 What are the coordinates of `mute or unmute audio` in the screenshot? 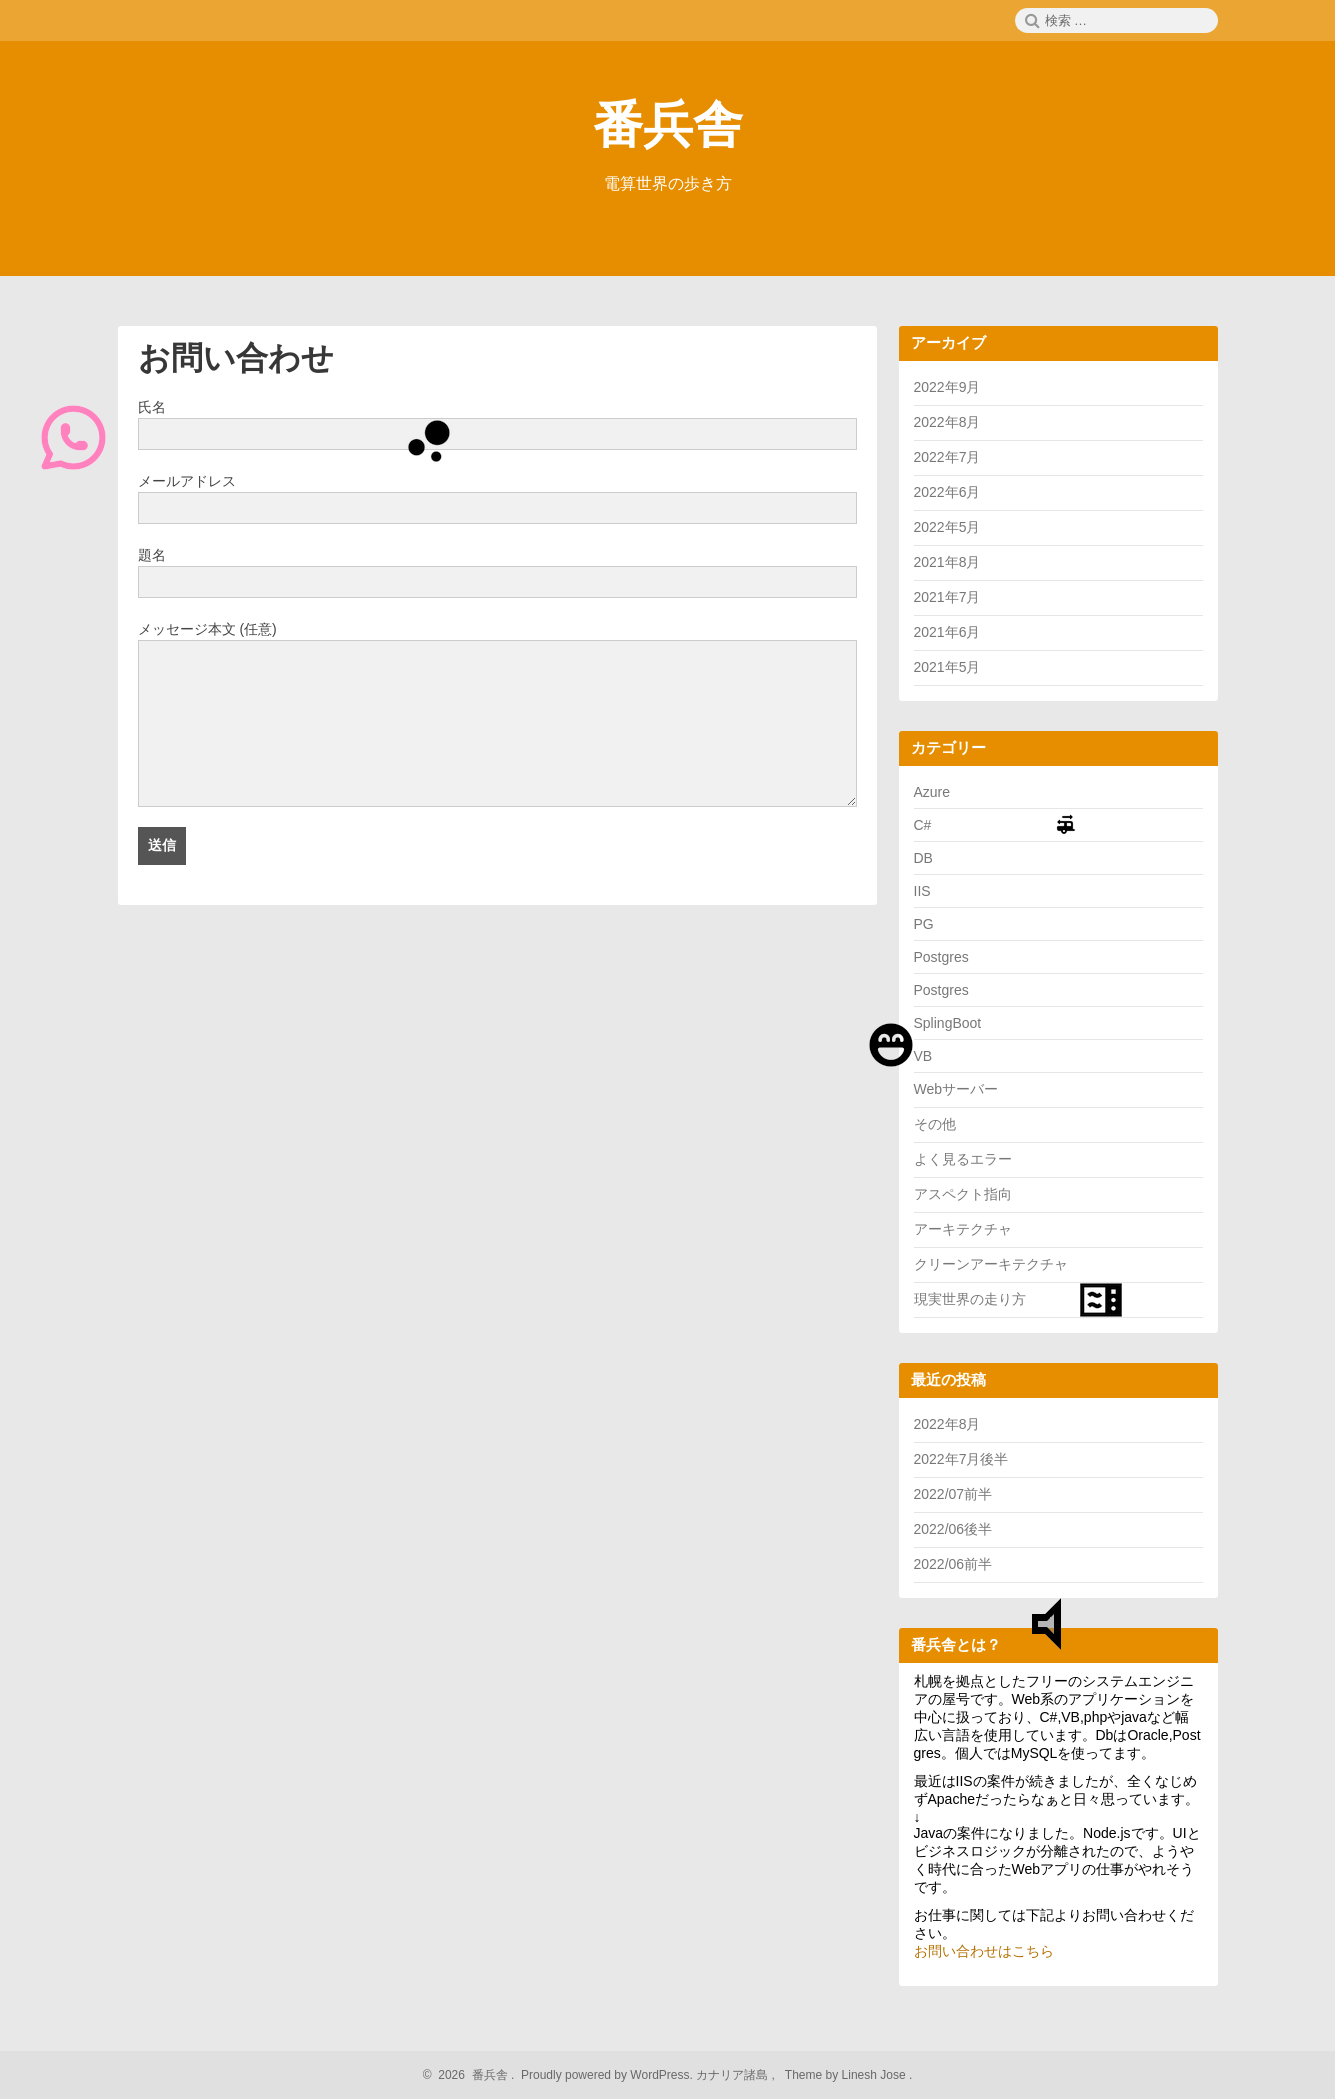 It's located at (1048, 1624).